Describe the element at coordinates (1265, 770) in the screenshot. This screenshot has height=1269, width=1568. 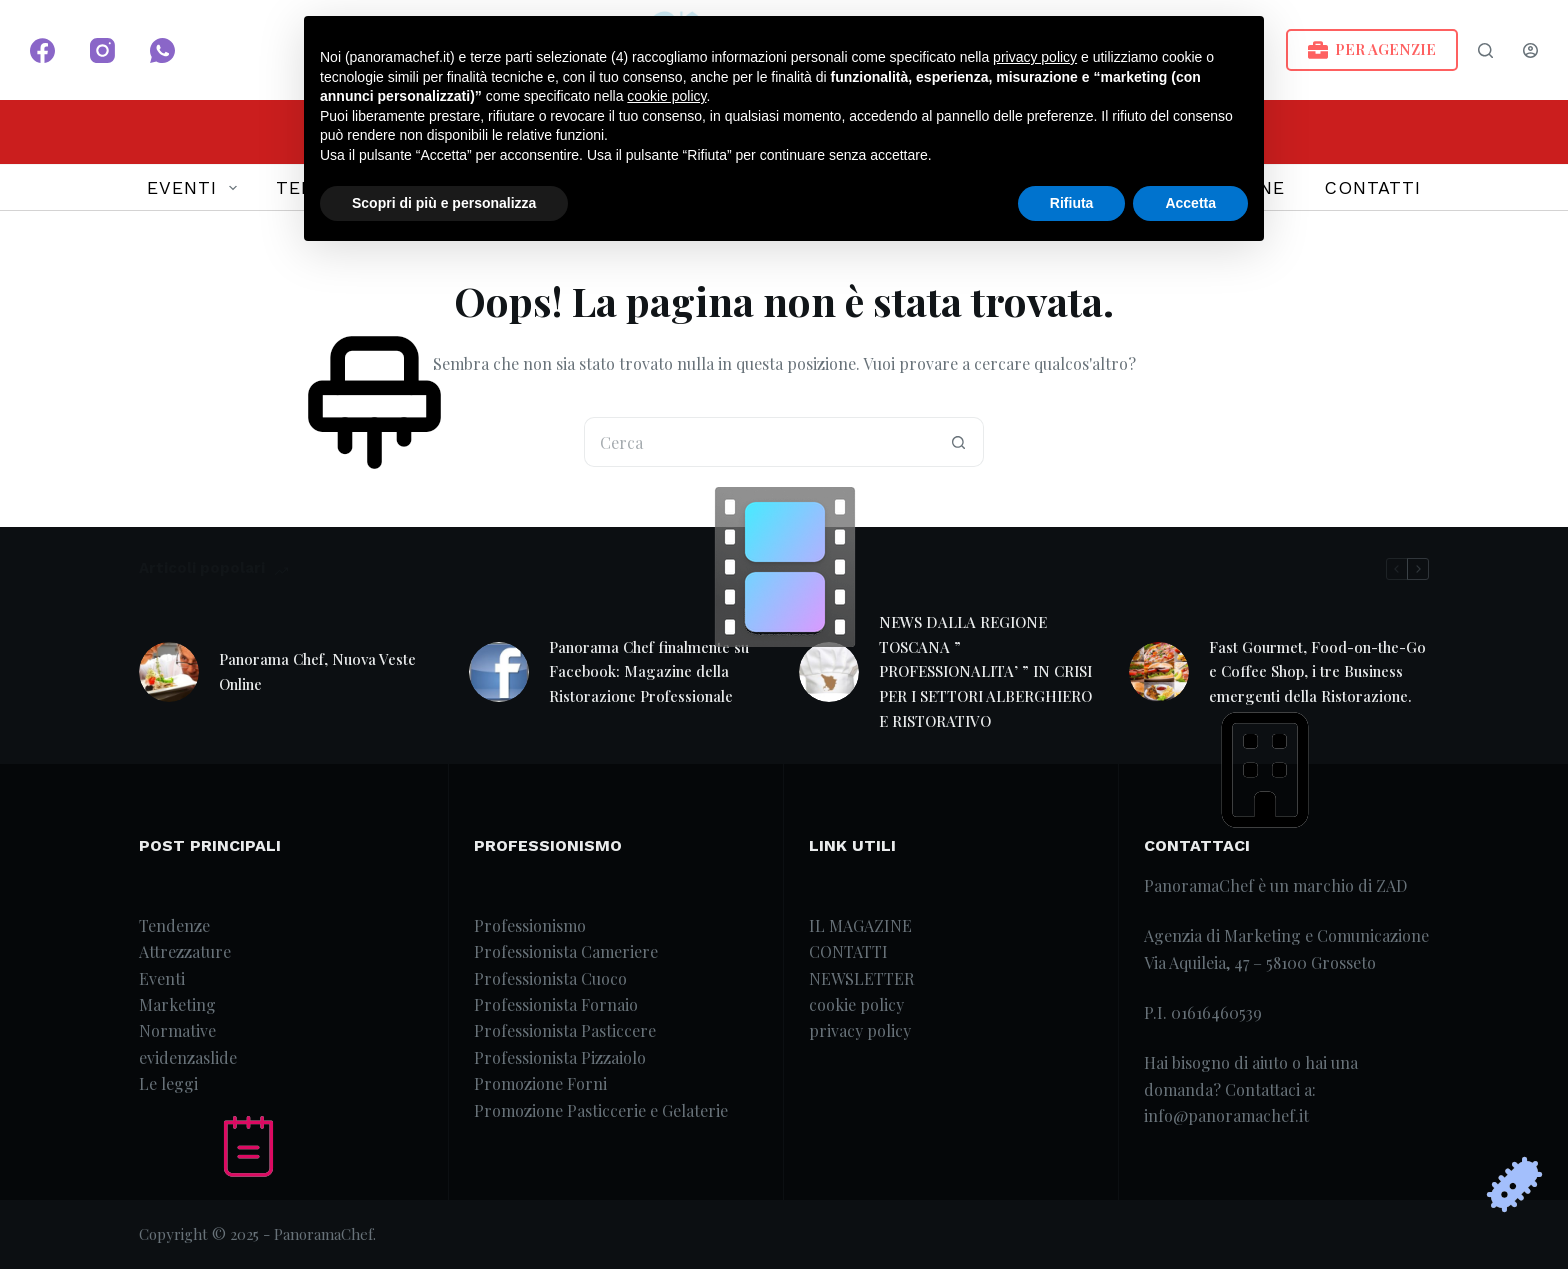
I see `view building or office location` at that location.